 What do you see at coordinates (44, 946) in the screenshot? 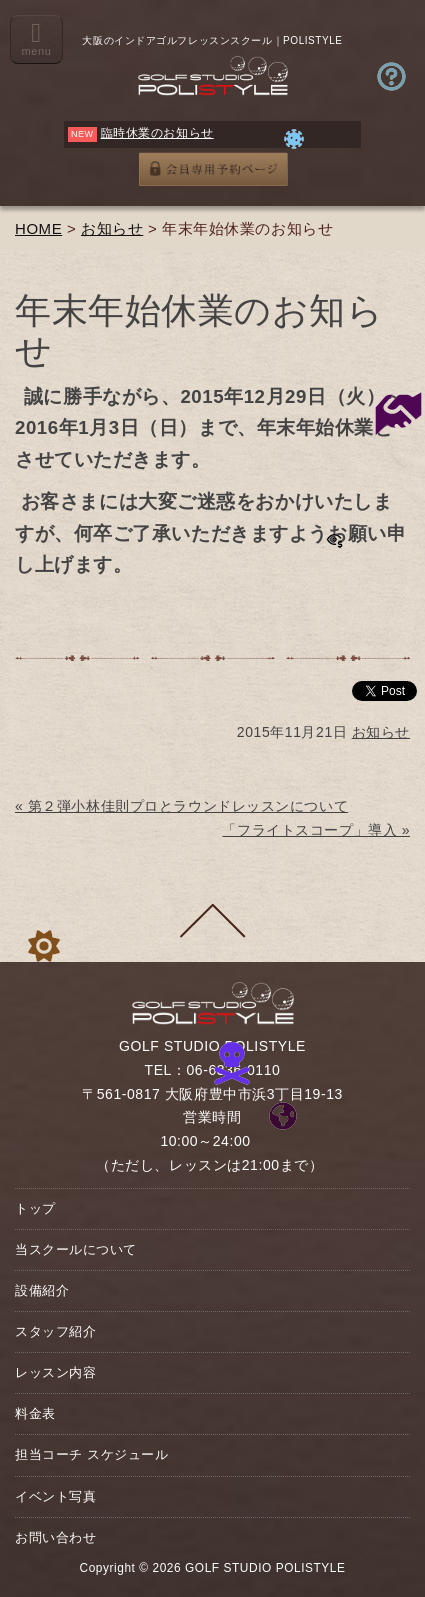
I see `toggle light mode or bright theme` at bounding box center [44, 946].